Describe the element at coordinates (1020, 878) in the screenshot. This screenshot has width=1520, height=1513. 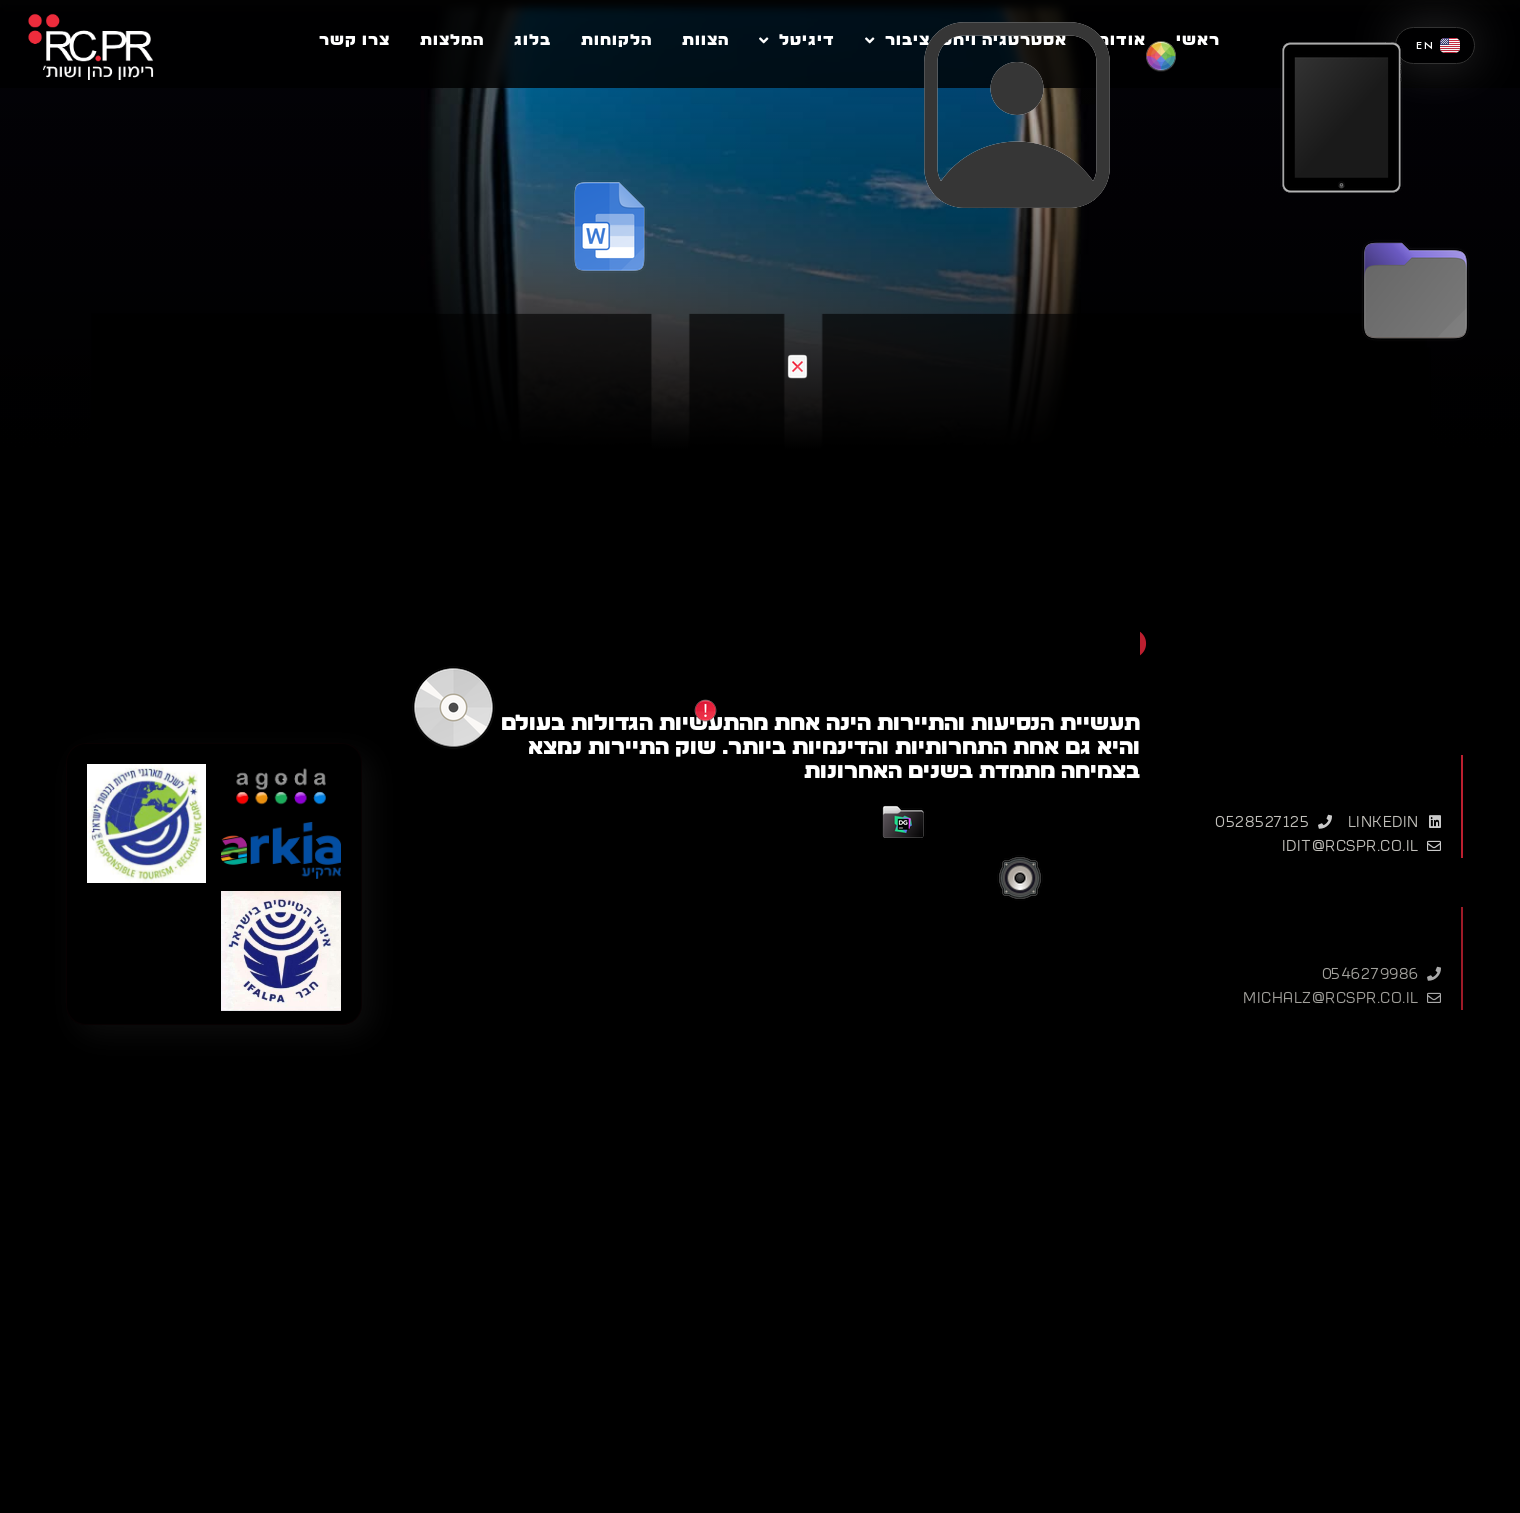
I see `adjust speaker or audio output settings` at that location.